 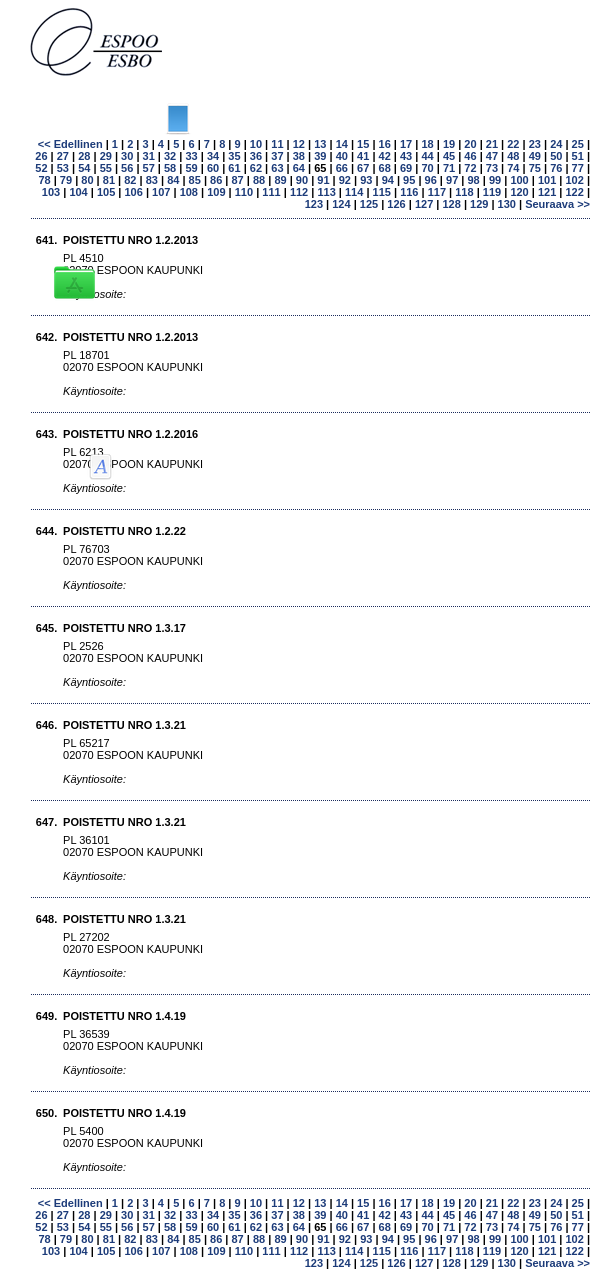 What do you see at coordinates (178, 119) in the screenshot?
I see `iPad Pro device with cellular connectivity` at bounding box center [178, 119].